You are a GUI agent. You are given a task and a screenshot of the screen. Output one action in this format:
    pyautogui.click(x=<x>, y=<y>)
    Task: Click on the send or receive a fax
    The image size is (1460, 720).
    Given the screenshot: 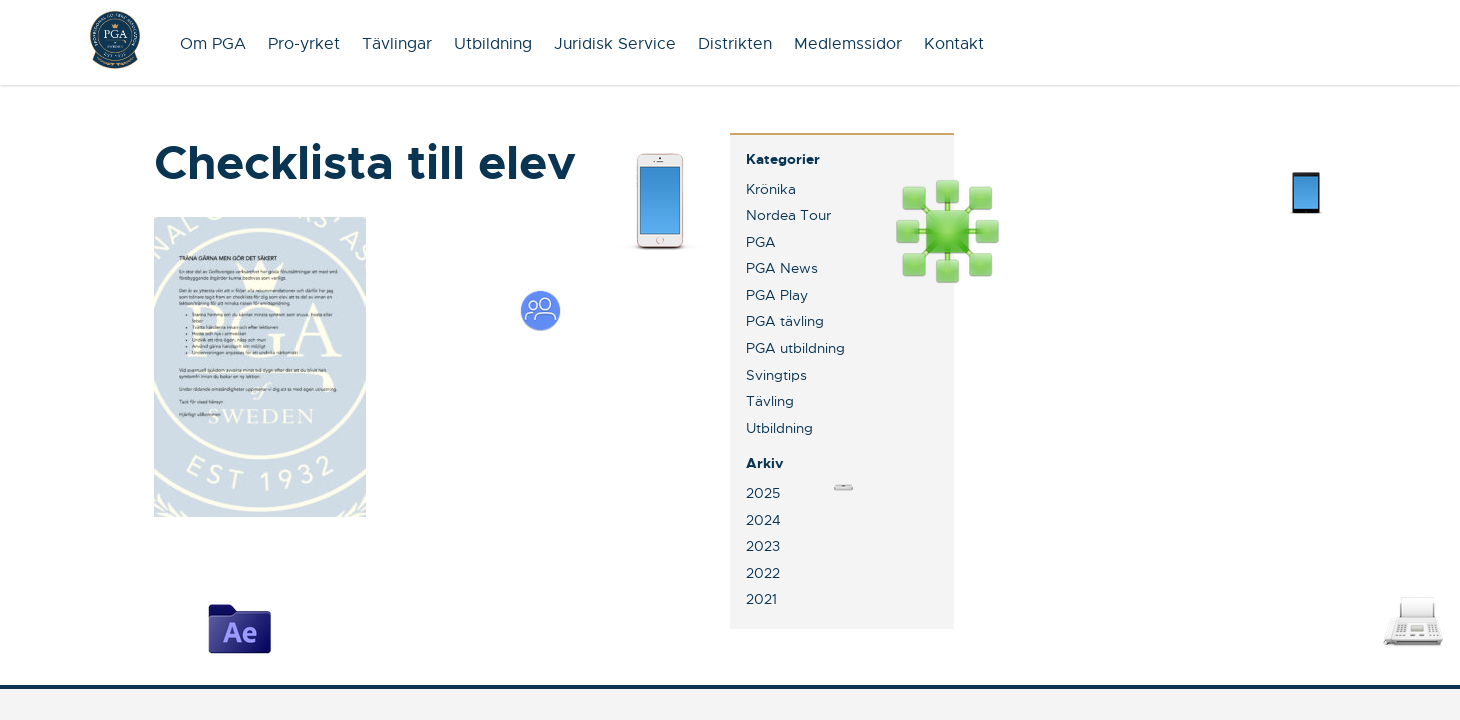 What is the action you would take?
    pyautogui.click(x=1413, y=622)
    